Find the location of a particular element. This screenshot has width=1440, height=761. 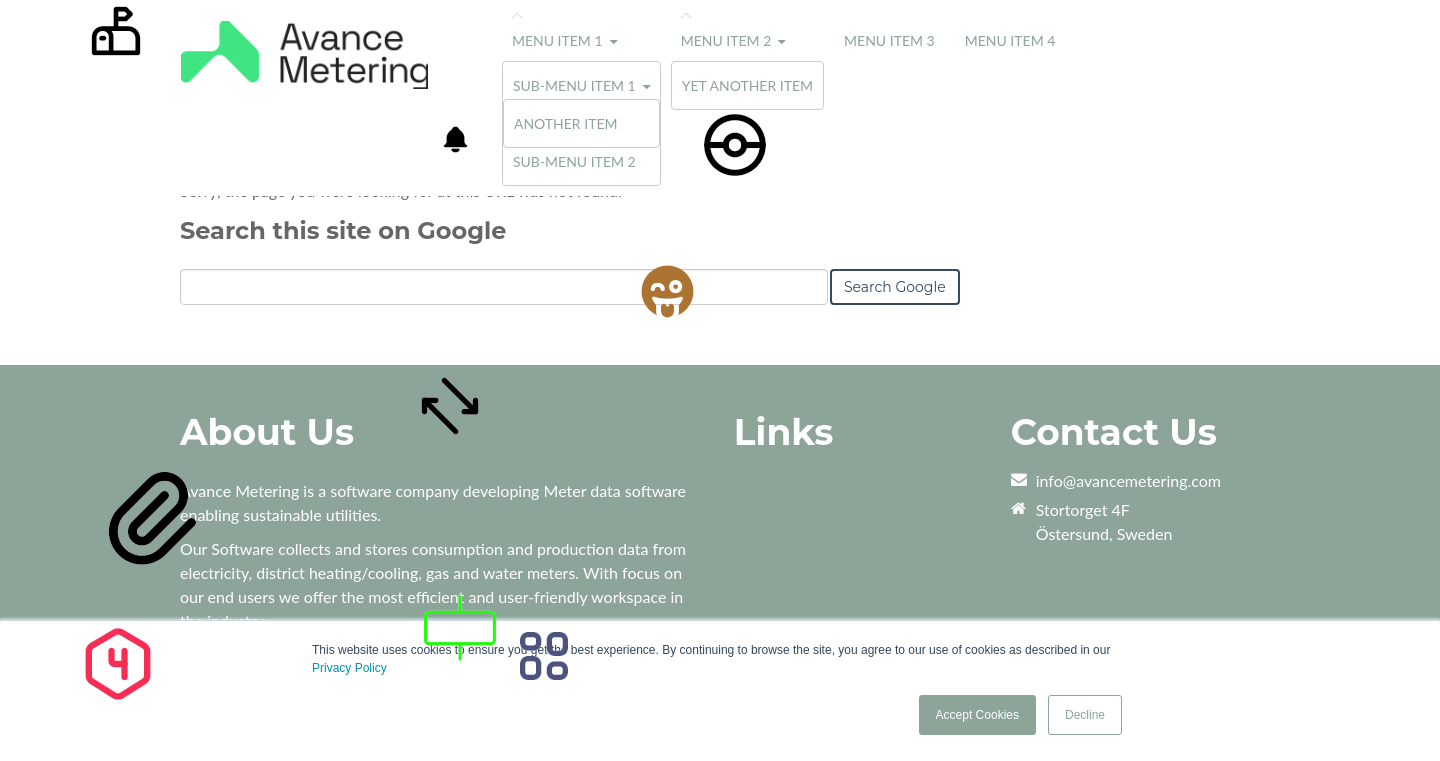

view notifications is located at coordinates (455, 139).